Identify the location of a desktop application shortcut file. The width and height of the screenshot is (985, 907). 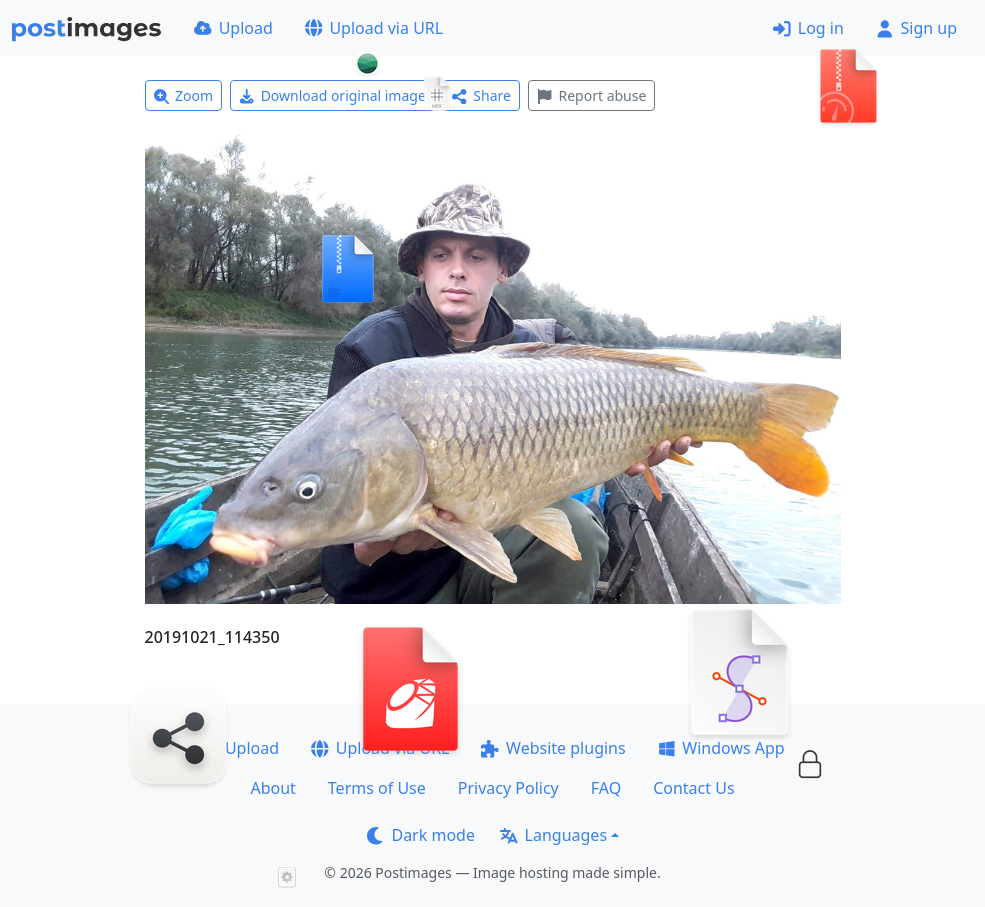
(287, 877).